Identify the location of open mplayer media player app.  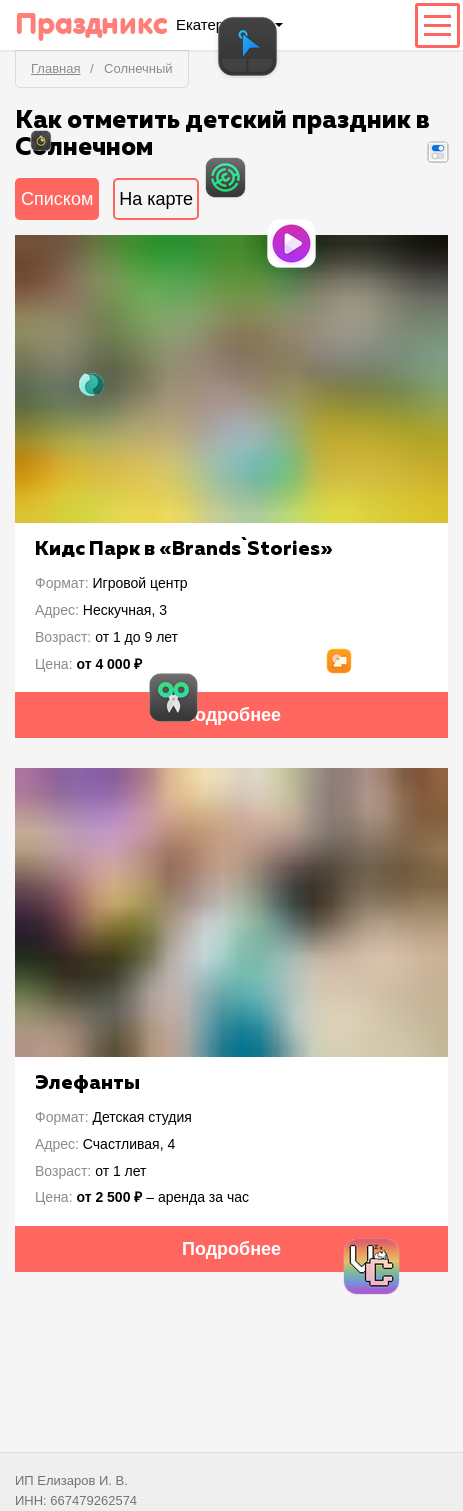
(291, 243).